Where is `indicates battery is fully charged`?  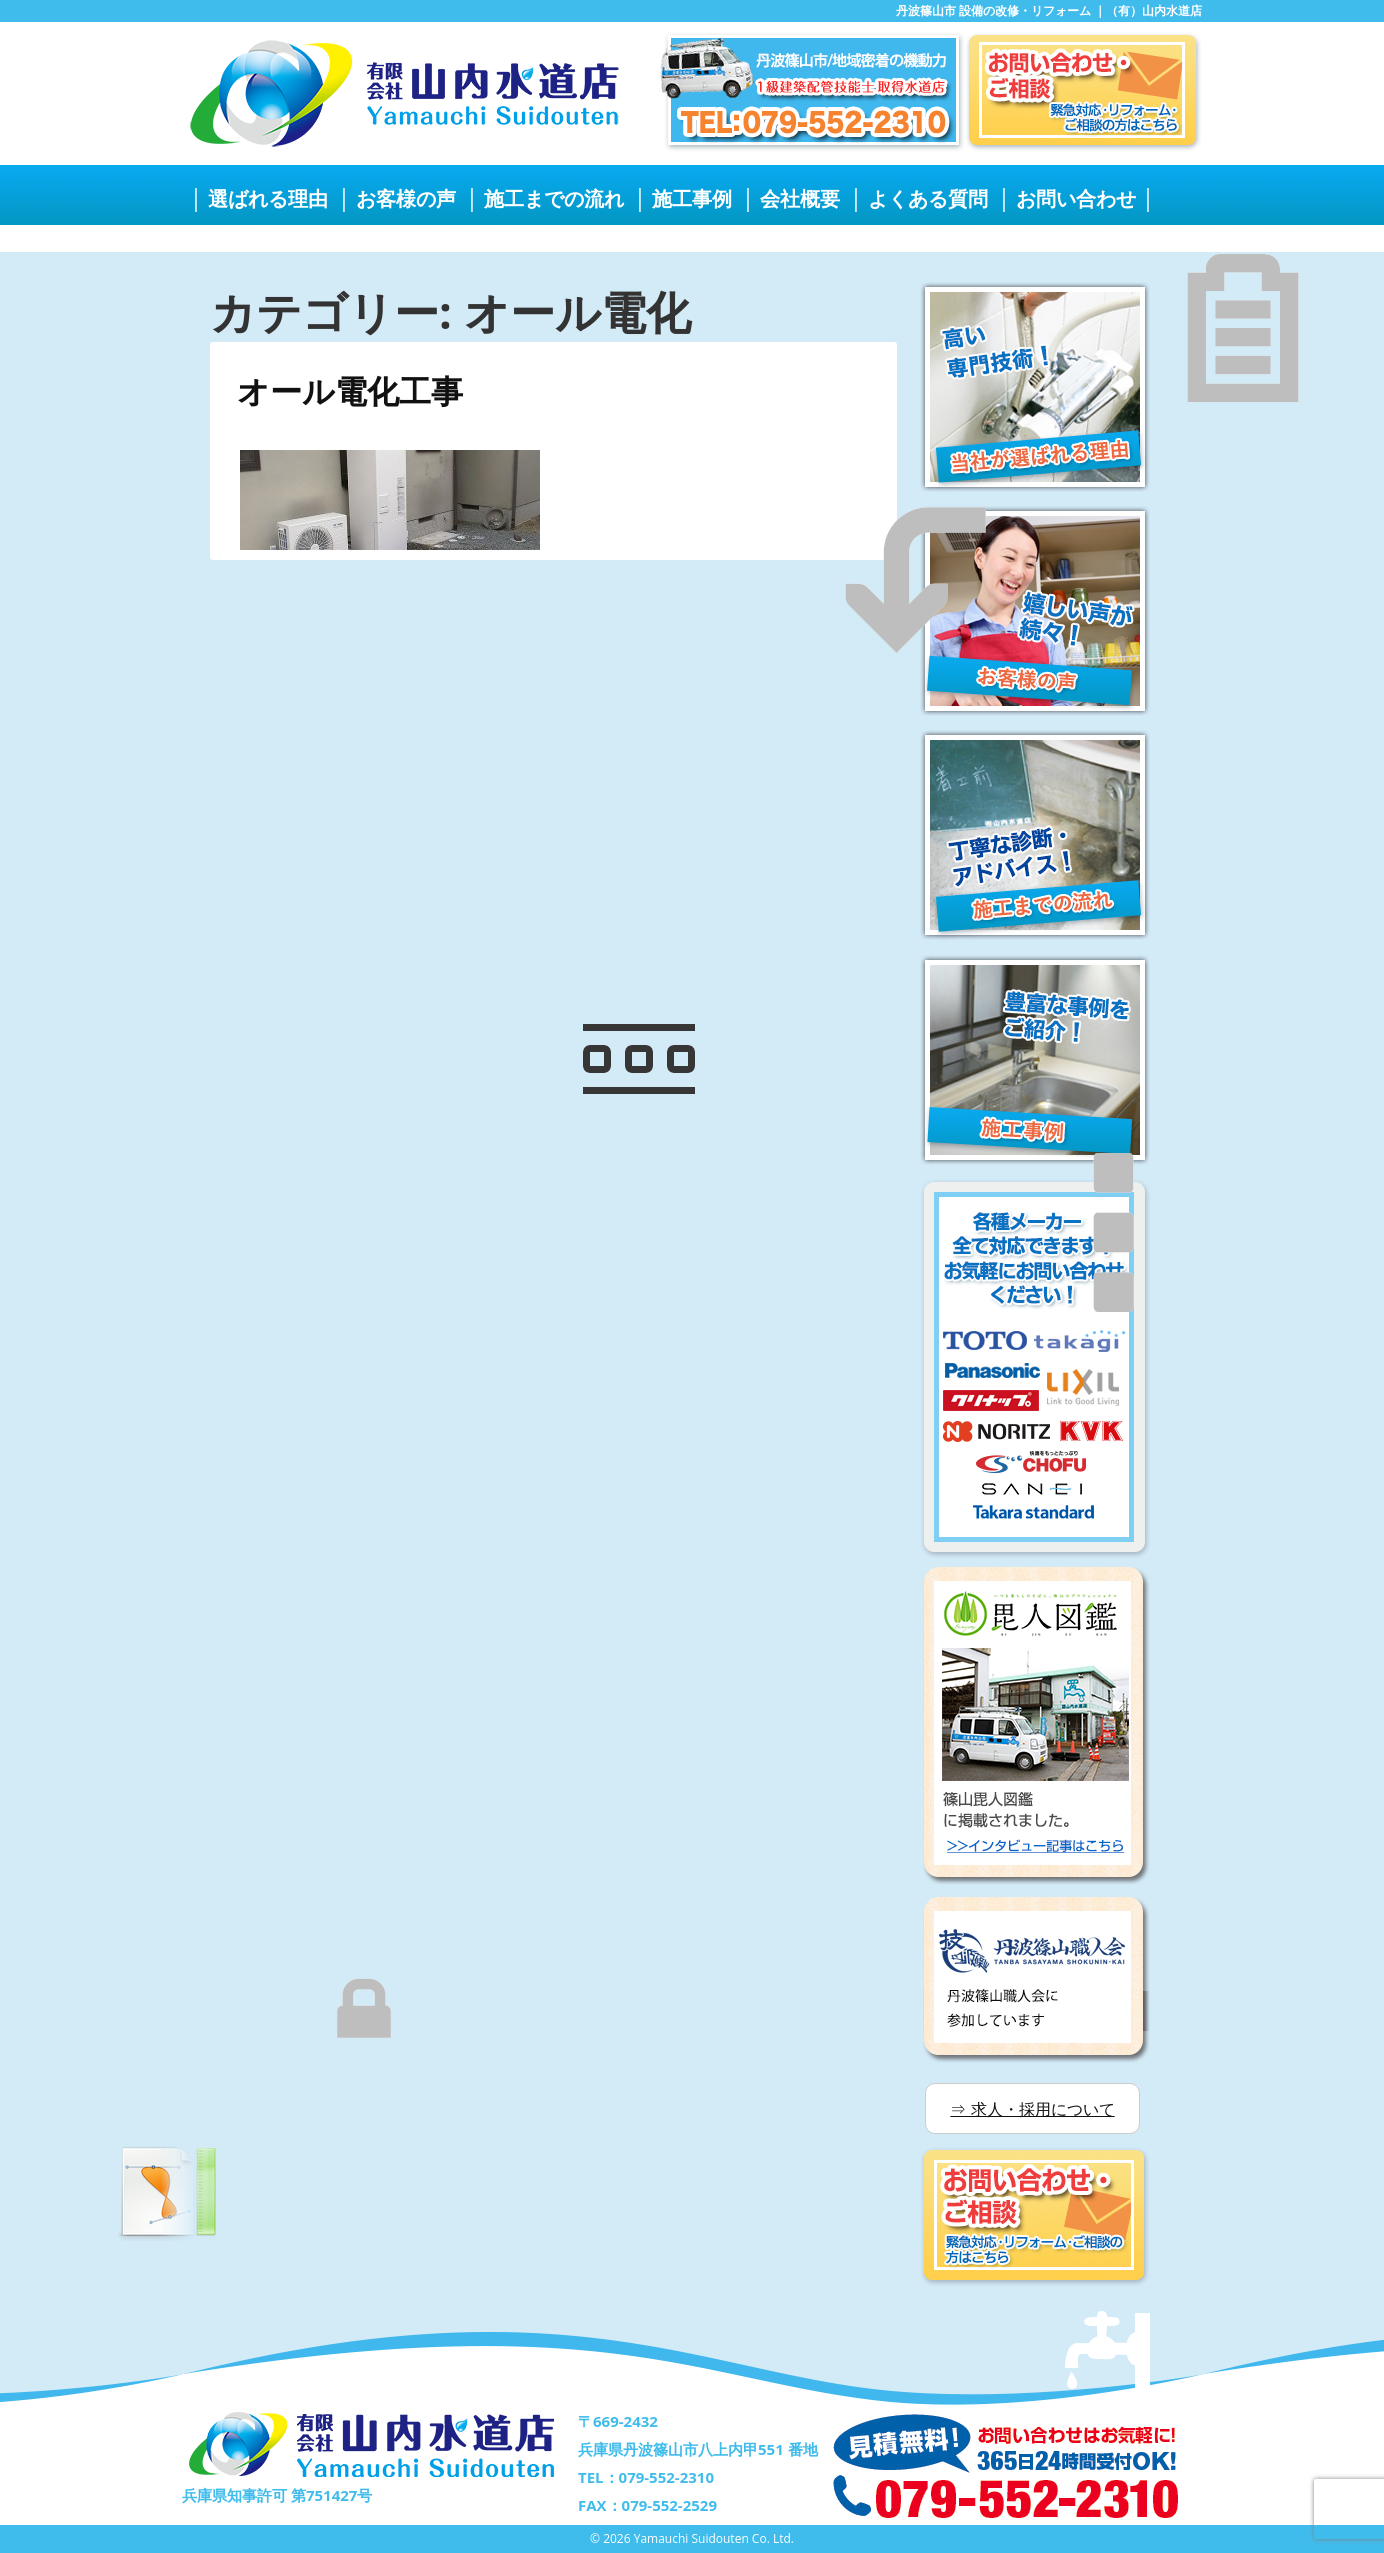 indicates battery is fully charged is located at coordinates (1243, 328).